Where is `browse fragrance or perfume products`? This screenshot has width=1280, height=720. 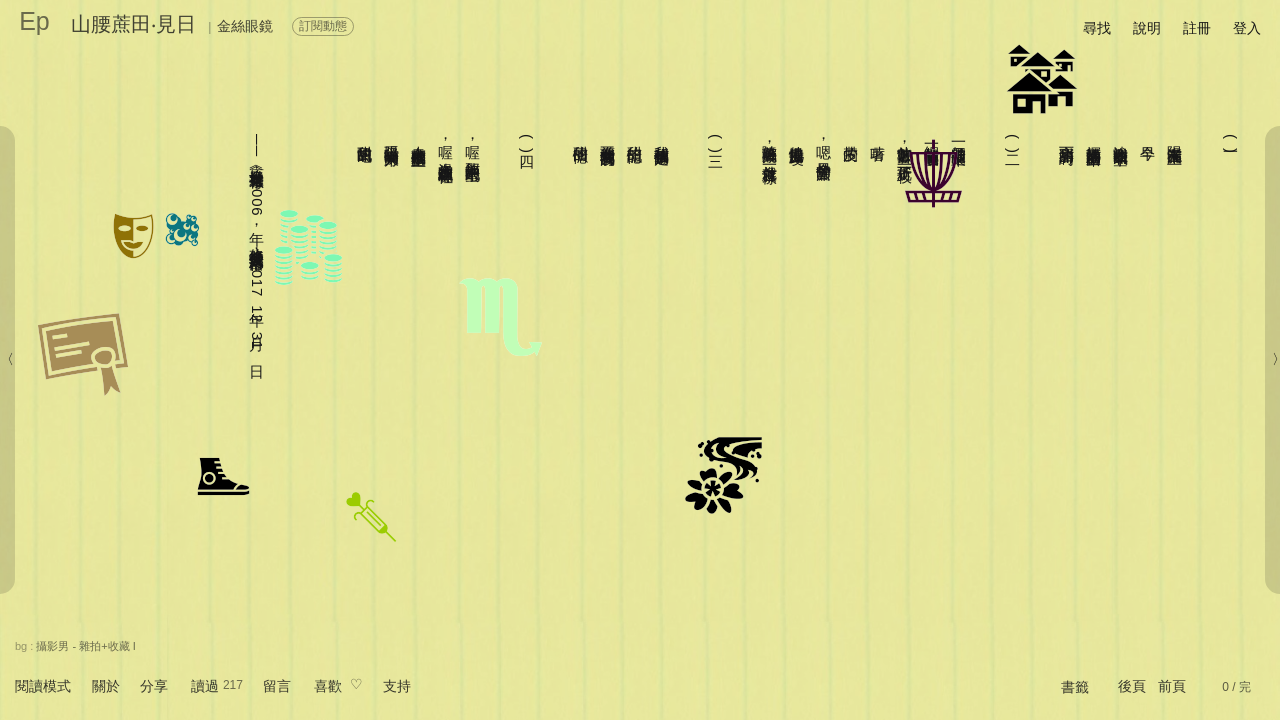
browse fragrance or perfume products is located at coordinates (723, 475).